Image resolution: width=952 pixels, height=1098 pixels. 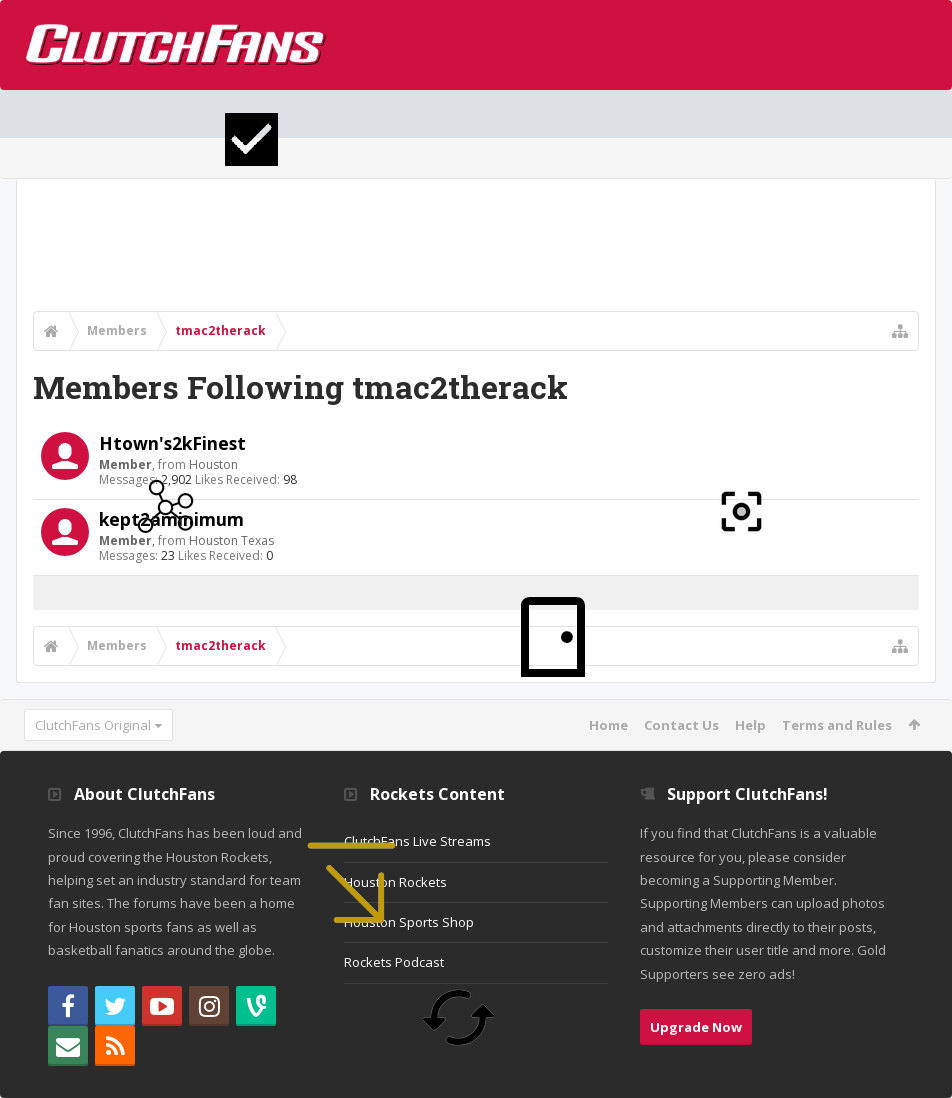 I want to click on move item to bottom-right corner, so click(x=351, y=886).